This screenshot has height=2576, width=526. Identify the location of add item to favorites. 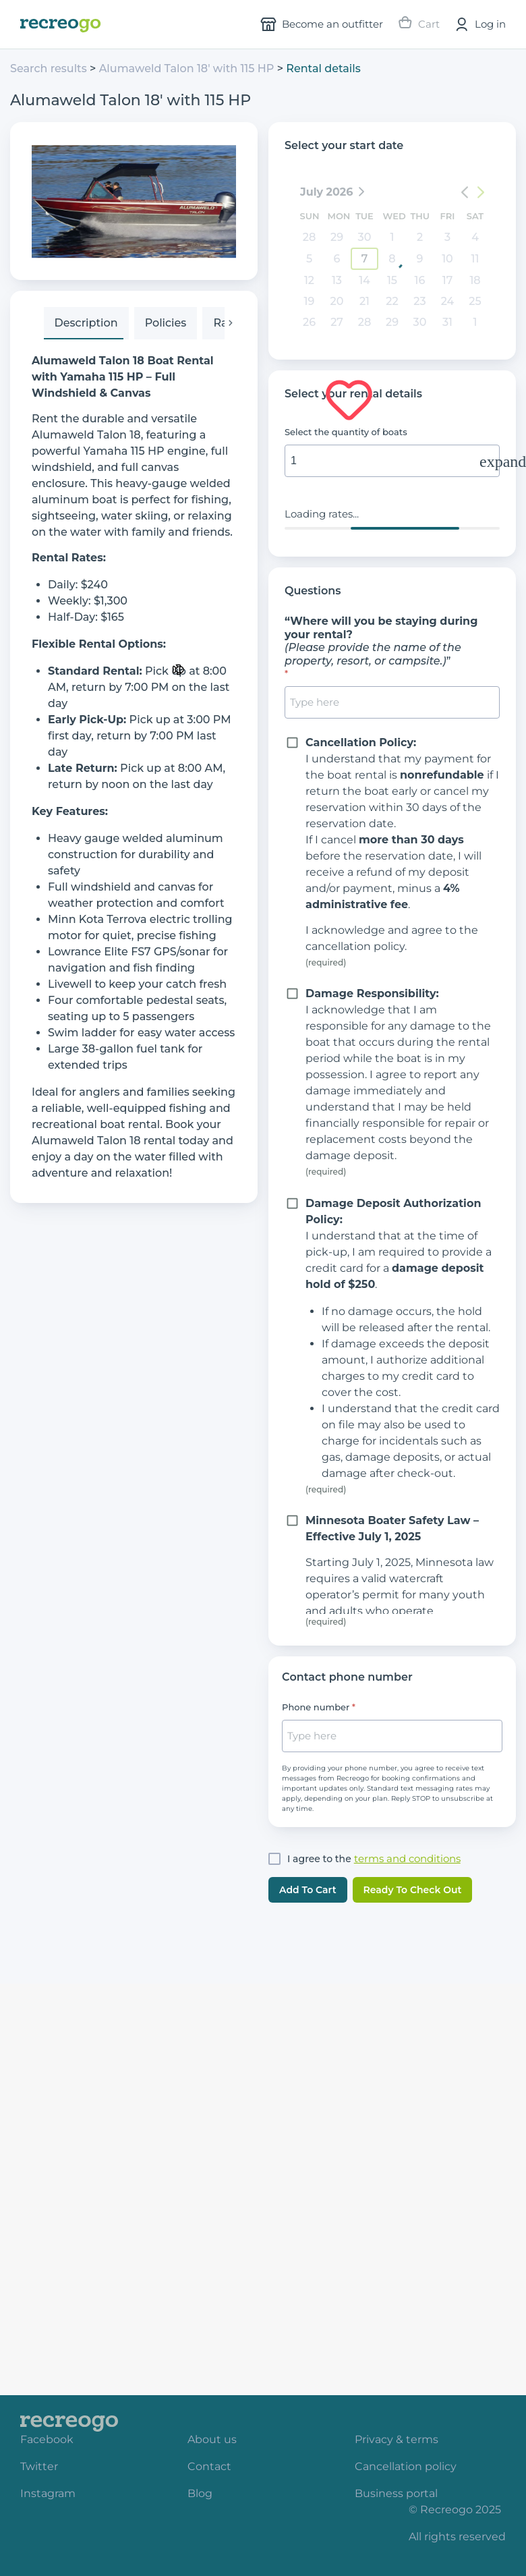
(349, 399).